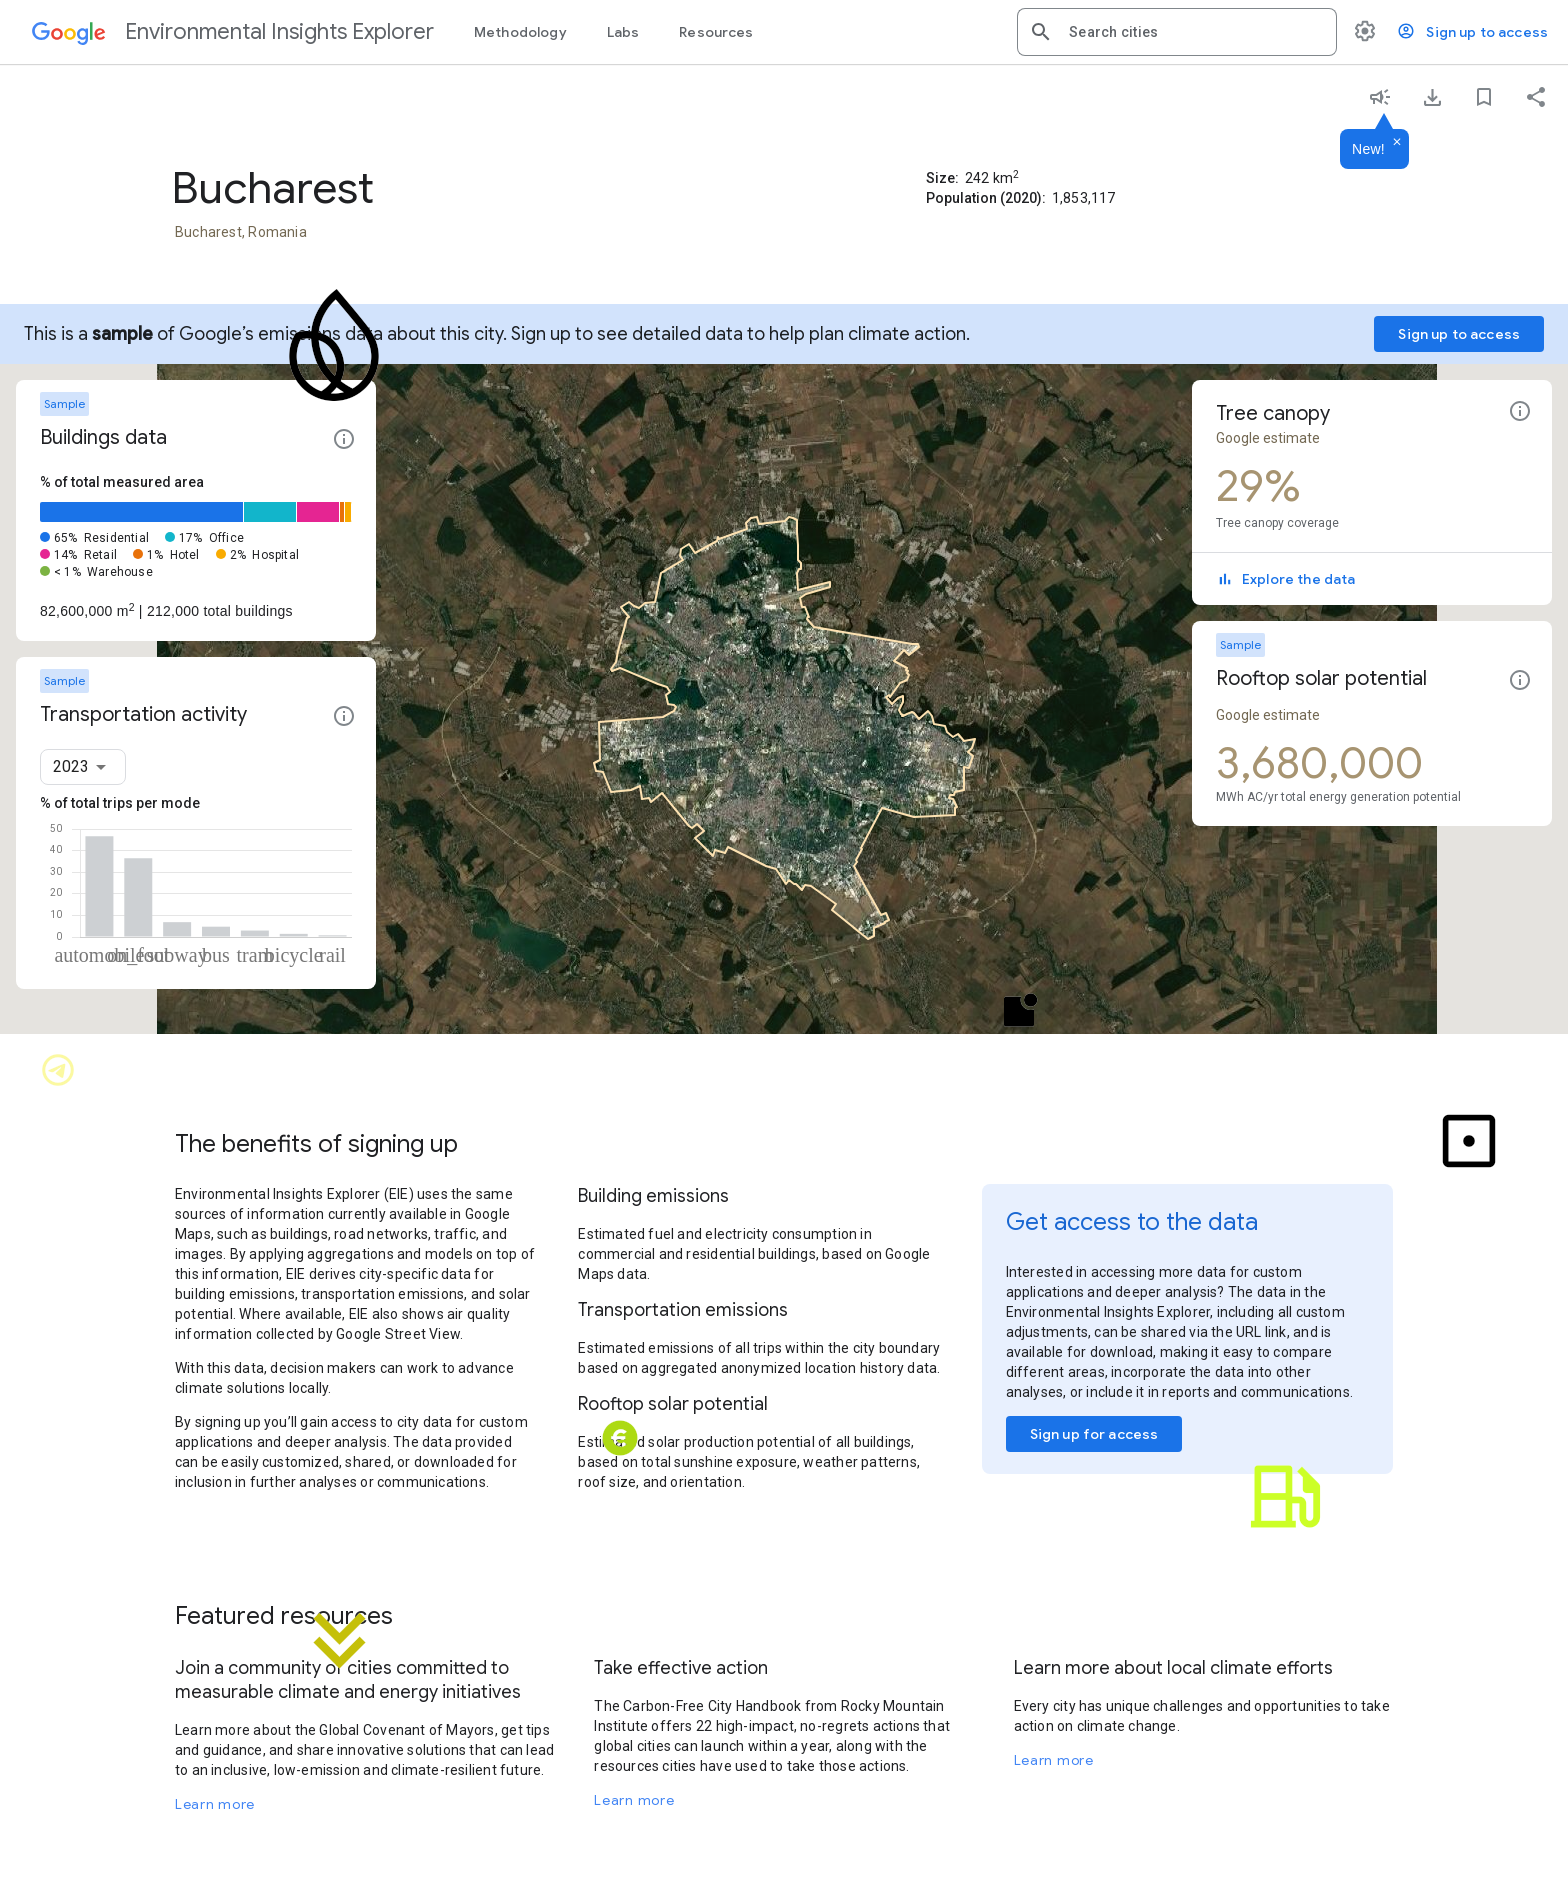  What do you see at coordinates (1019, 1010) in the screenshot?
I see `indicates new notifications or unread alerts` at bounding box center [1019, 1010].